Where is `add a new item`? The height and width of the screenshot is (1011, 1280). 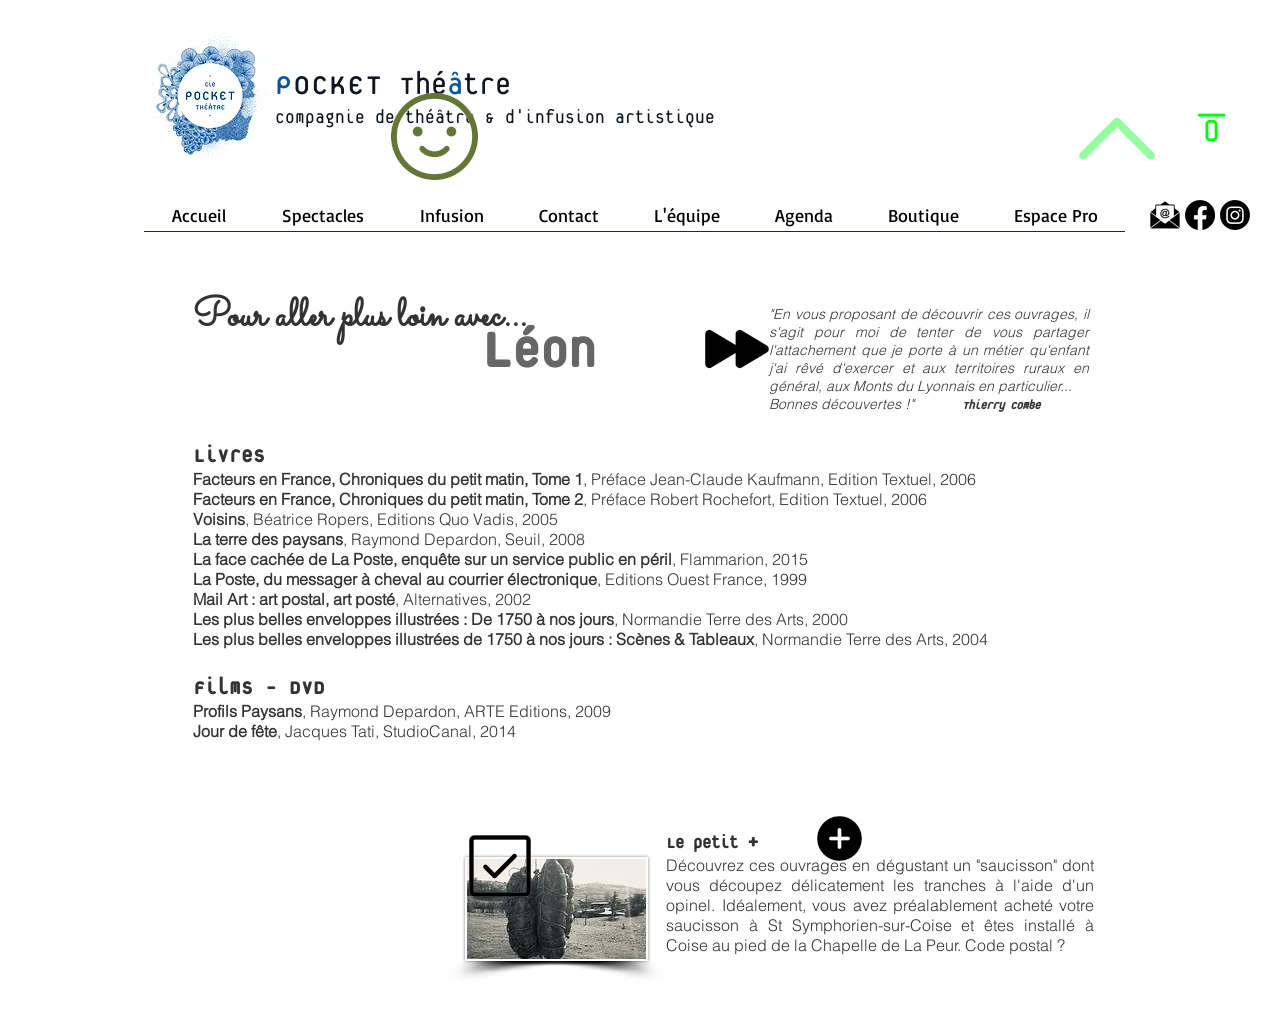 add a new item is located at coordinates (839, 838).